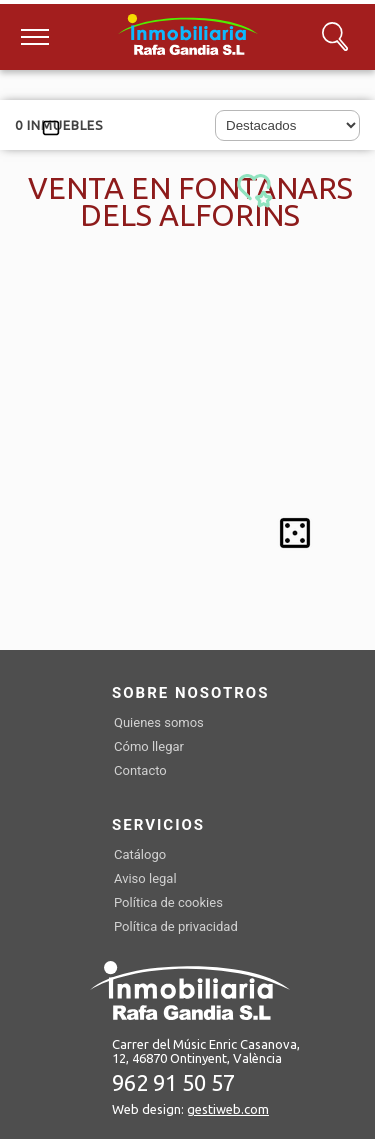  What do you see at coordinates (295, 533) in the screenshot?
I see `access casino or gambling games` at bounding box center [295, 533].